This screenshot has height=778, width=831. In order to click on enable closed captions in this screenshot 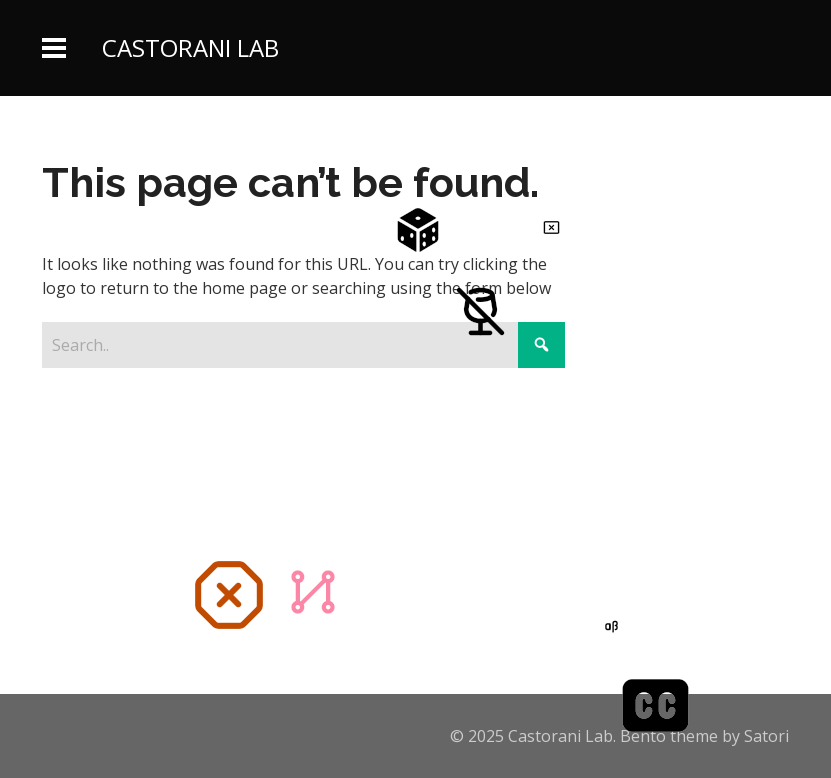, I will do `click(655, 705)`.